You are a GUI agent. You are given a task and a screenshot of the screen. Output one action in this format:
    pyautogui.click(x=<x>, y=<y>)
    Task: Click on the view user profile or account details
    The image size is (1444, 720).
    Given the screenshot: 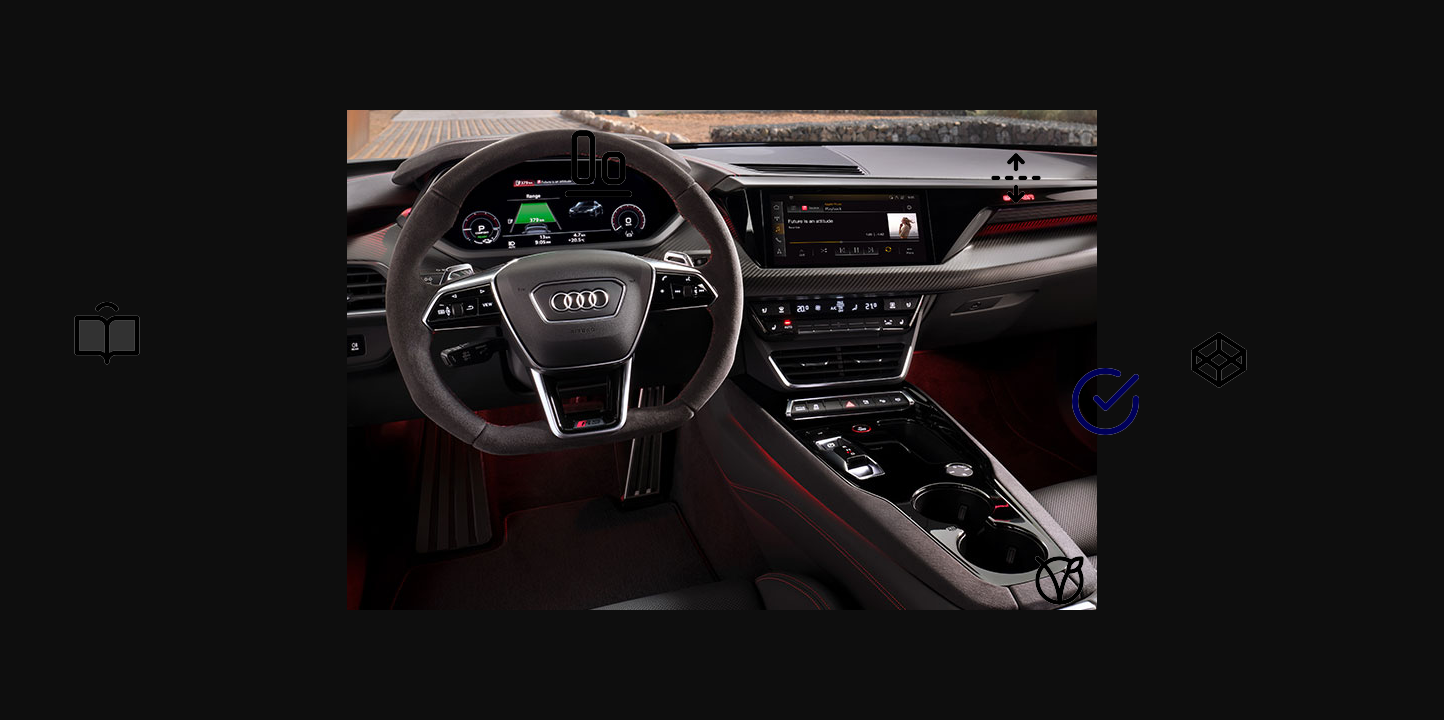 What is the action you would take?
    pyautogui.click(x=107, y=332)
    